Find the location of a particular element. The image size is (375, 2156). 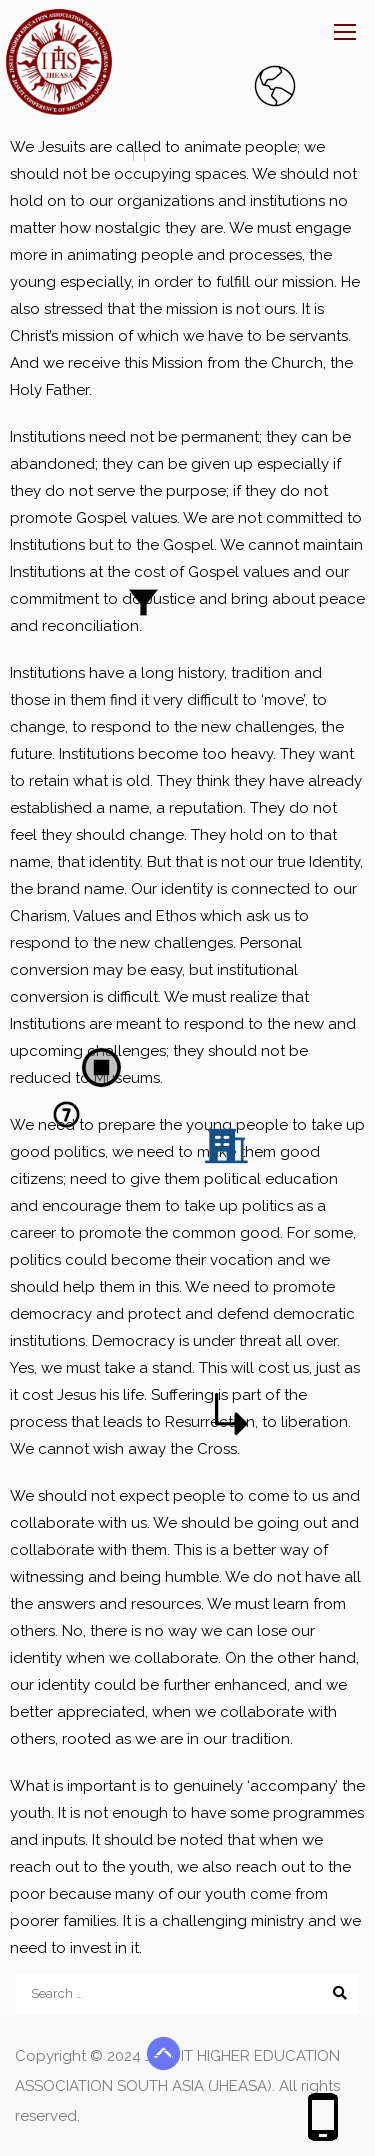

switch to international or global settings is located at coordinates (275, 86).